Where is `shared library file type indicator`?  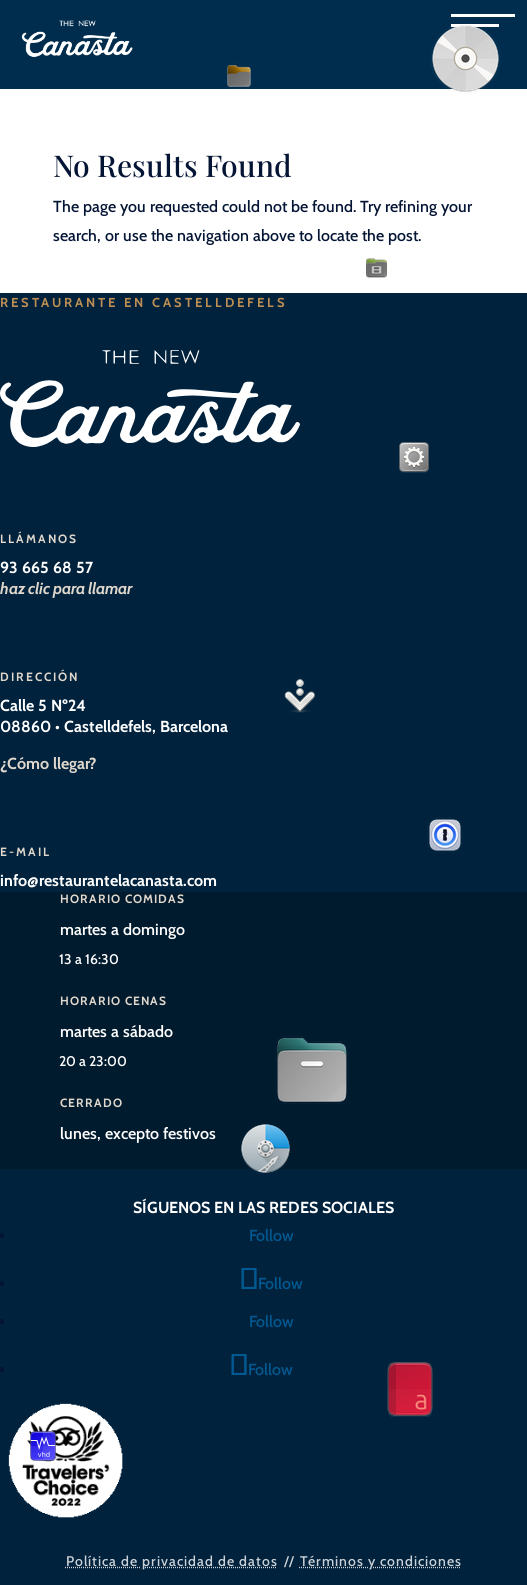
shared library file type indicator is located at coordinates (414, 457).